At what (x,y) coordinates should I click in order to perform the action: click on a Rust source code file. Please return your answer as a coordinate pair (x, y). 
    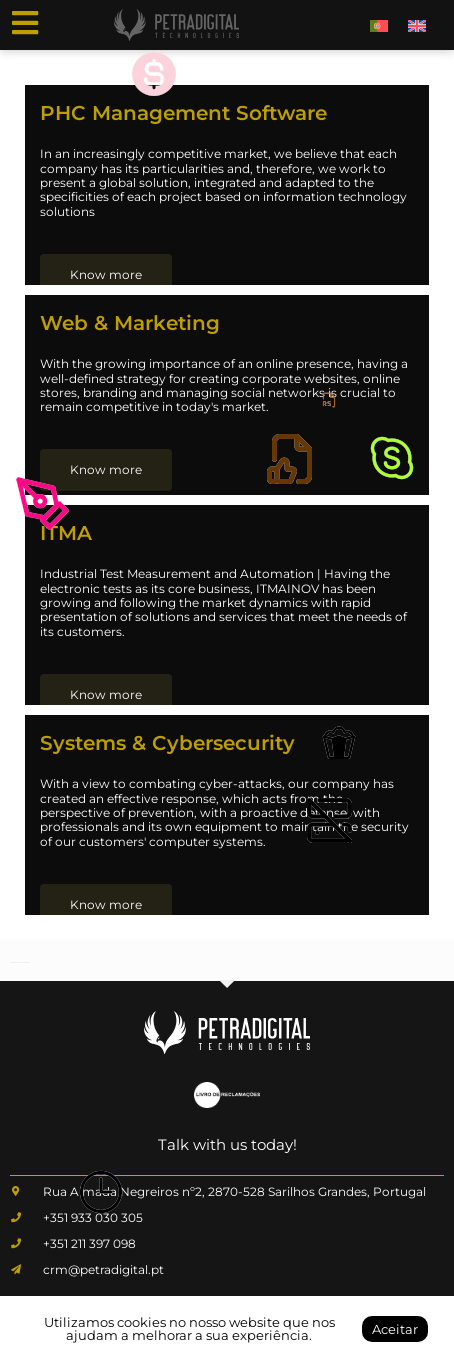
    Looking at the image, I should click on (329, 400).